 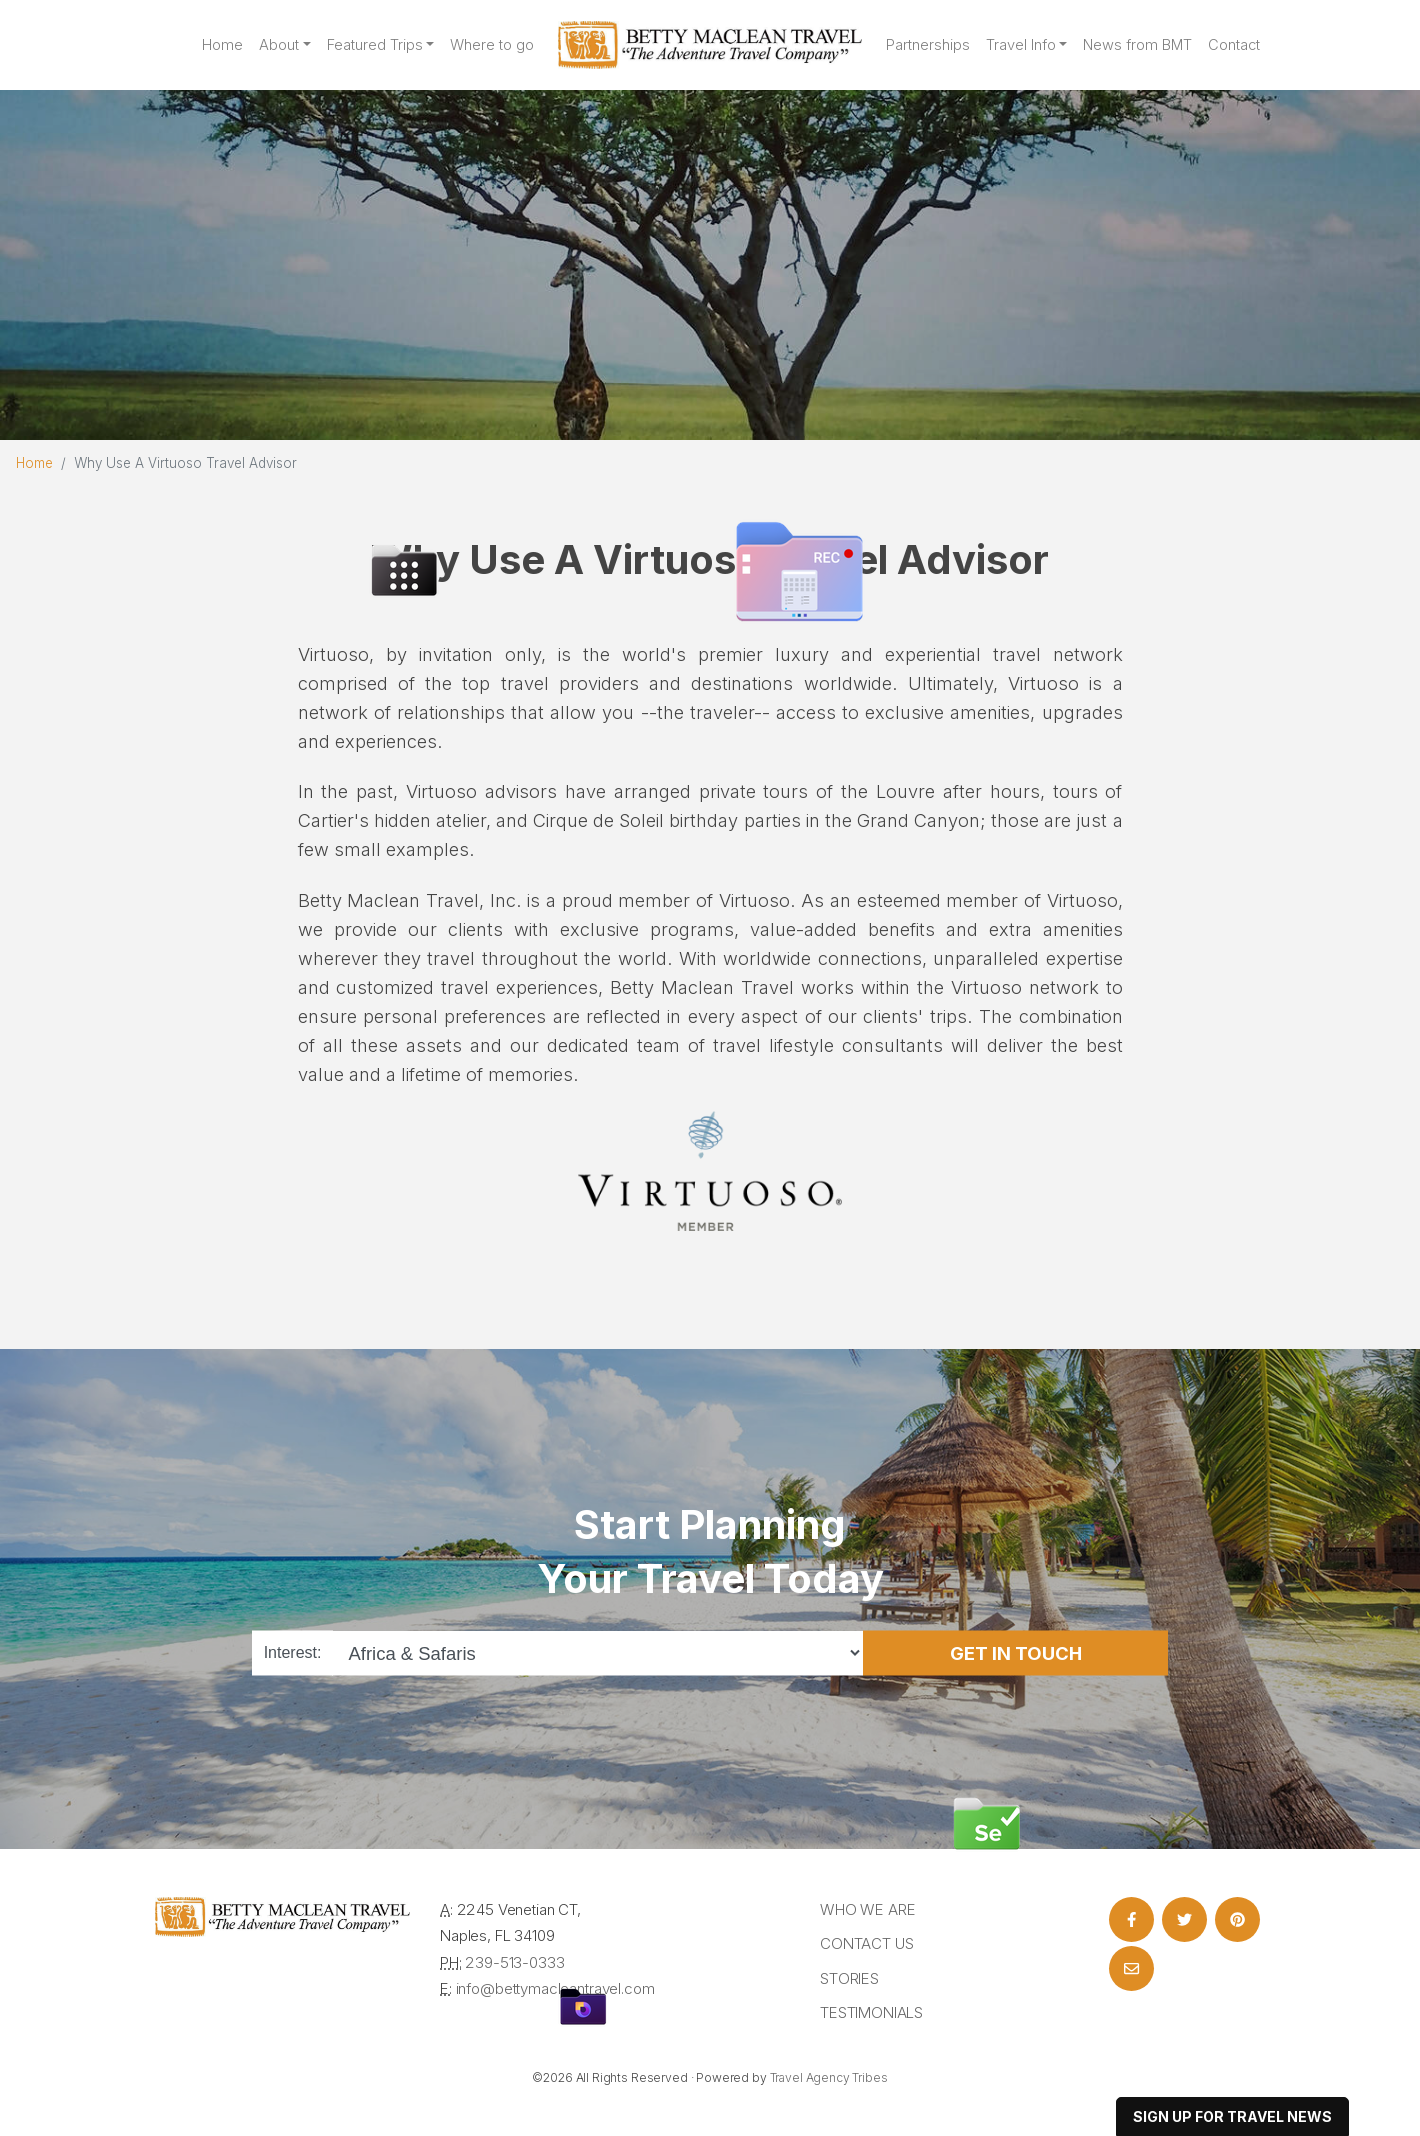 I want to click on open ROS (Robot Operating System) project folder, so click(x=404, y=572).